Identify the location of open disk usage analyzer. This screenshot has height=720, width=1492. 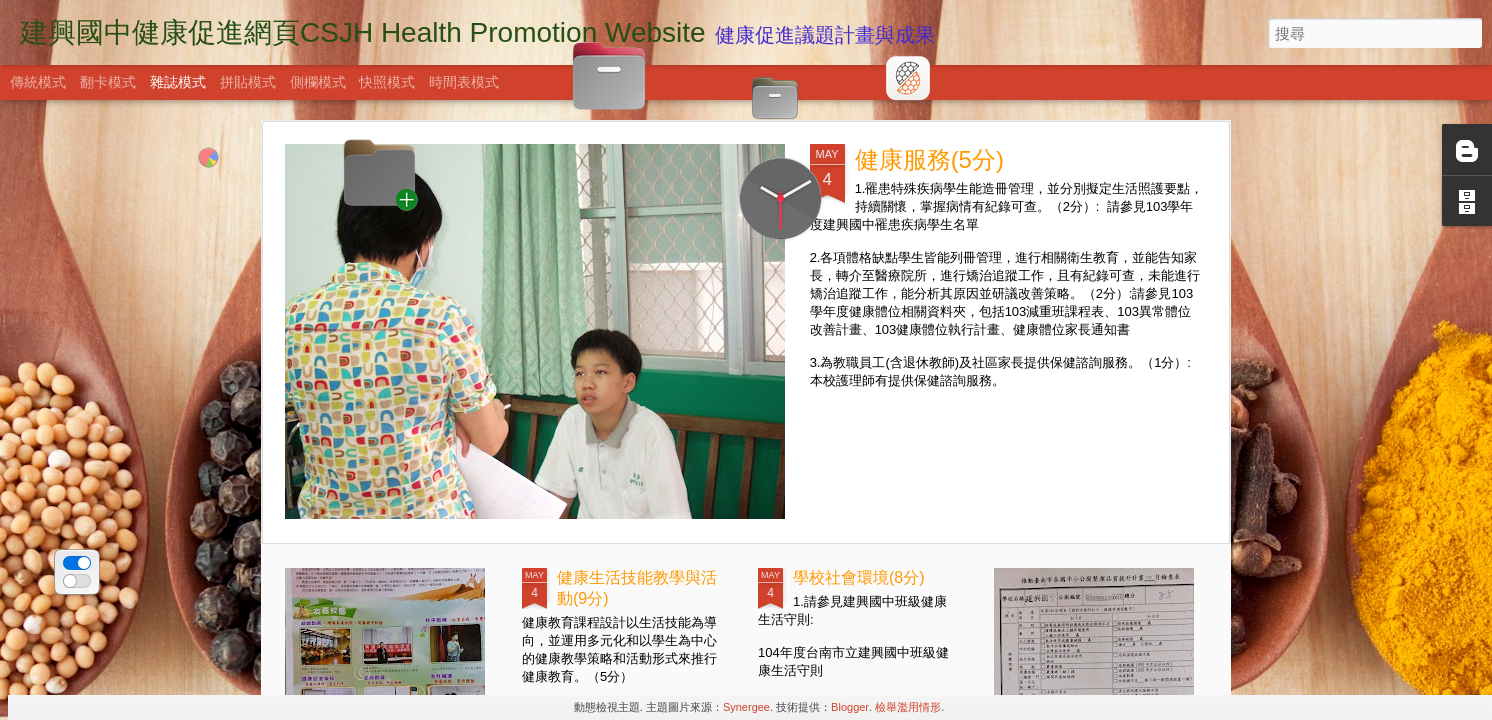
(208, 157).